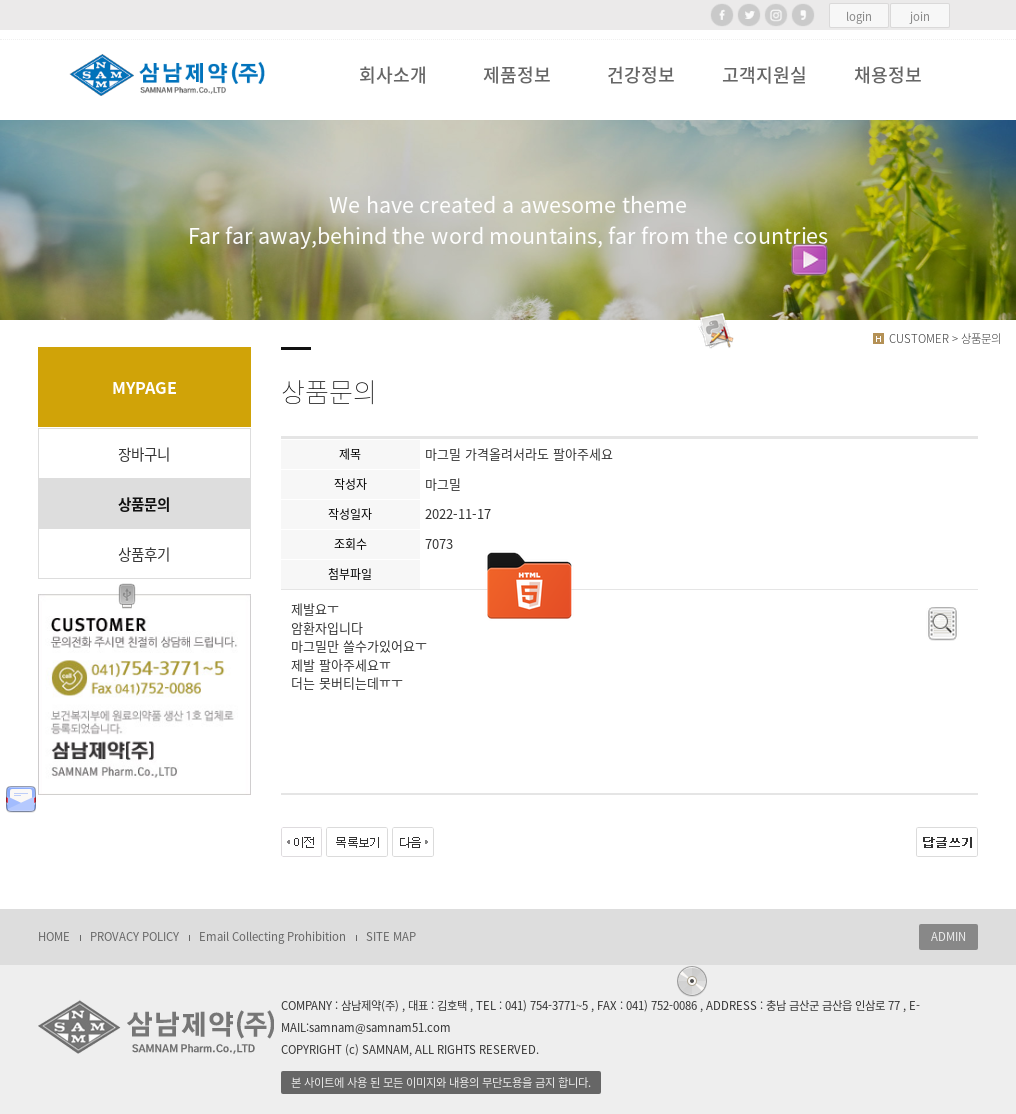 Image resolution: width=1016 pixels, height=1114 pixels. I want to click on open multimedia or media player app, so click(809, 259).